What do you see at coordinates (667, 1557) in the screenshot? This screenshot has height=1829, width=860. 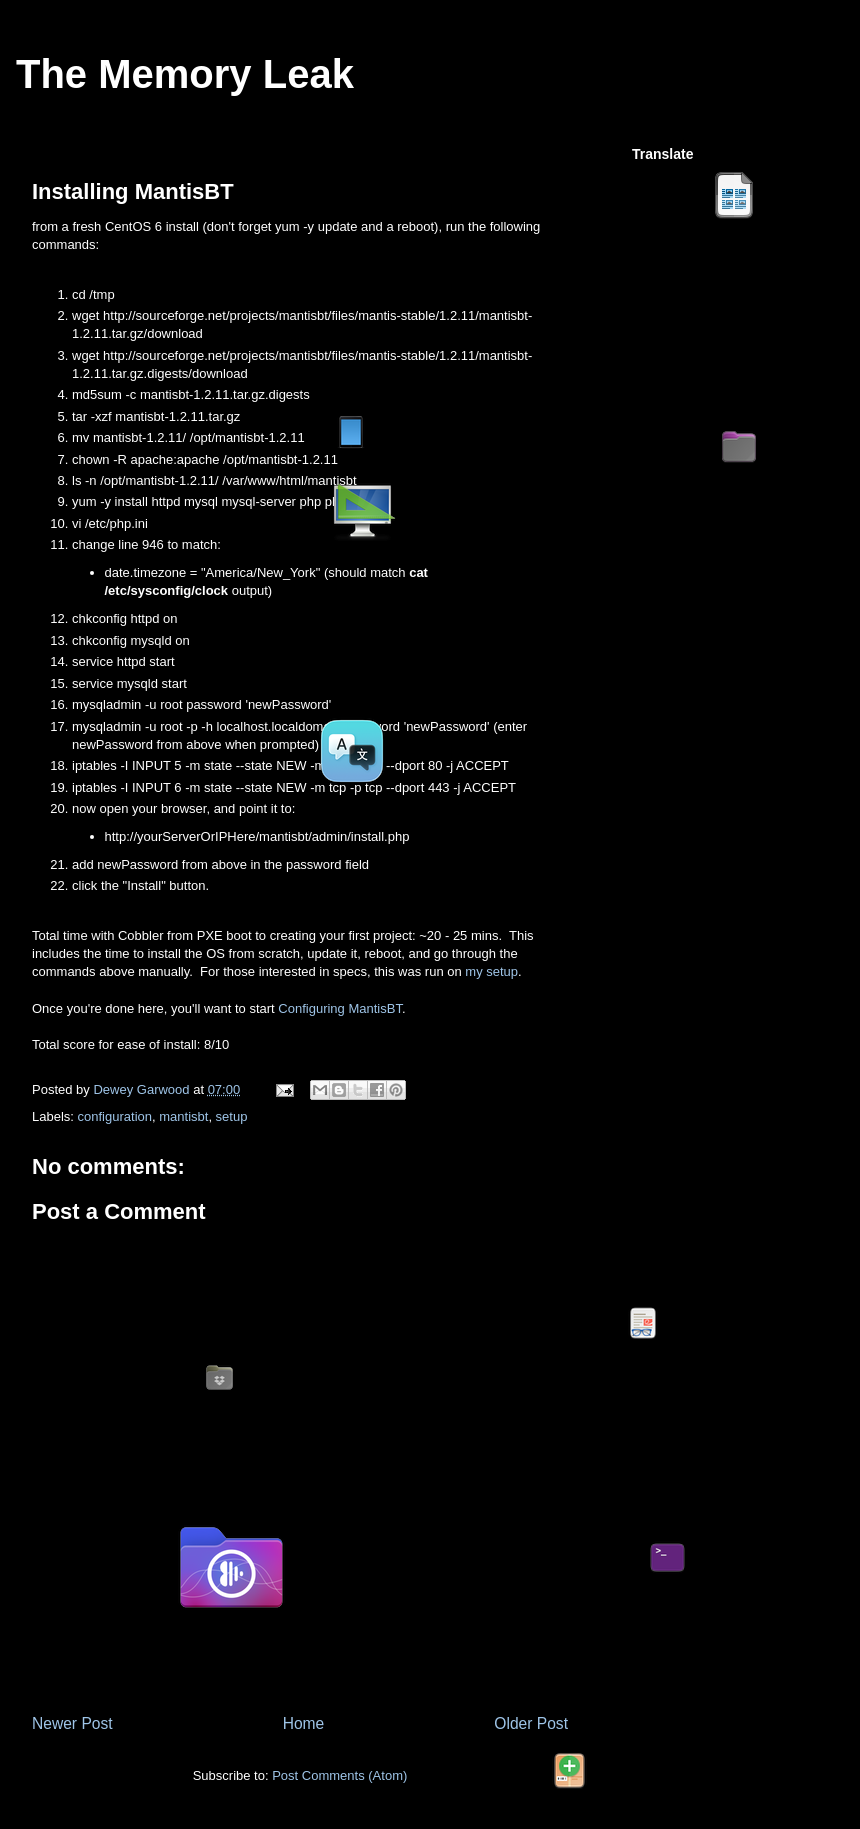 I see `open root terminal with administrator privileges` at bounding box center [667, 1557].